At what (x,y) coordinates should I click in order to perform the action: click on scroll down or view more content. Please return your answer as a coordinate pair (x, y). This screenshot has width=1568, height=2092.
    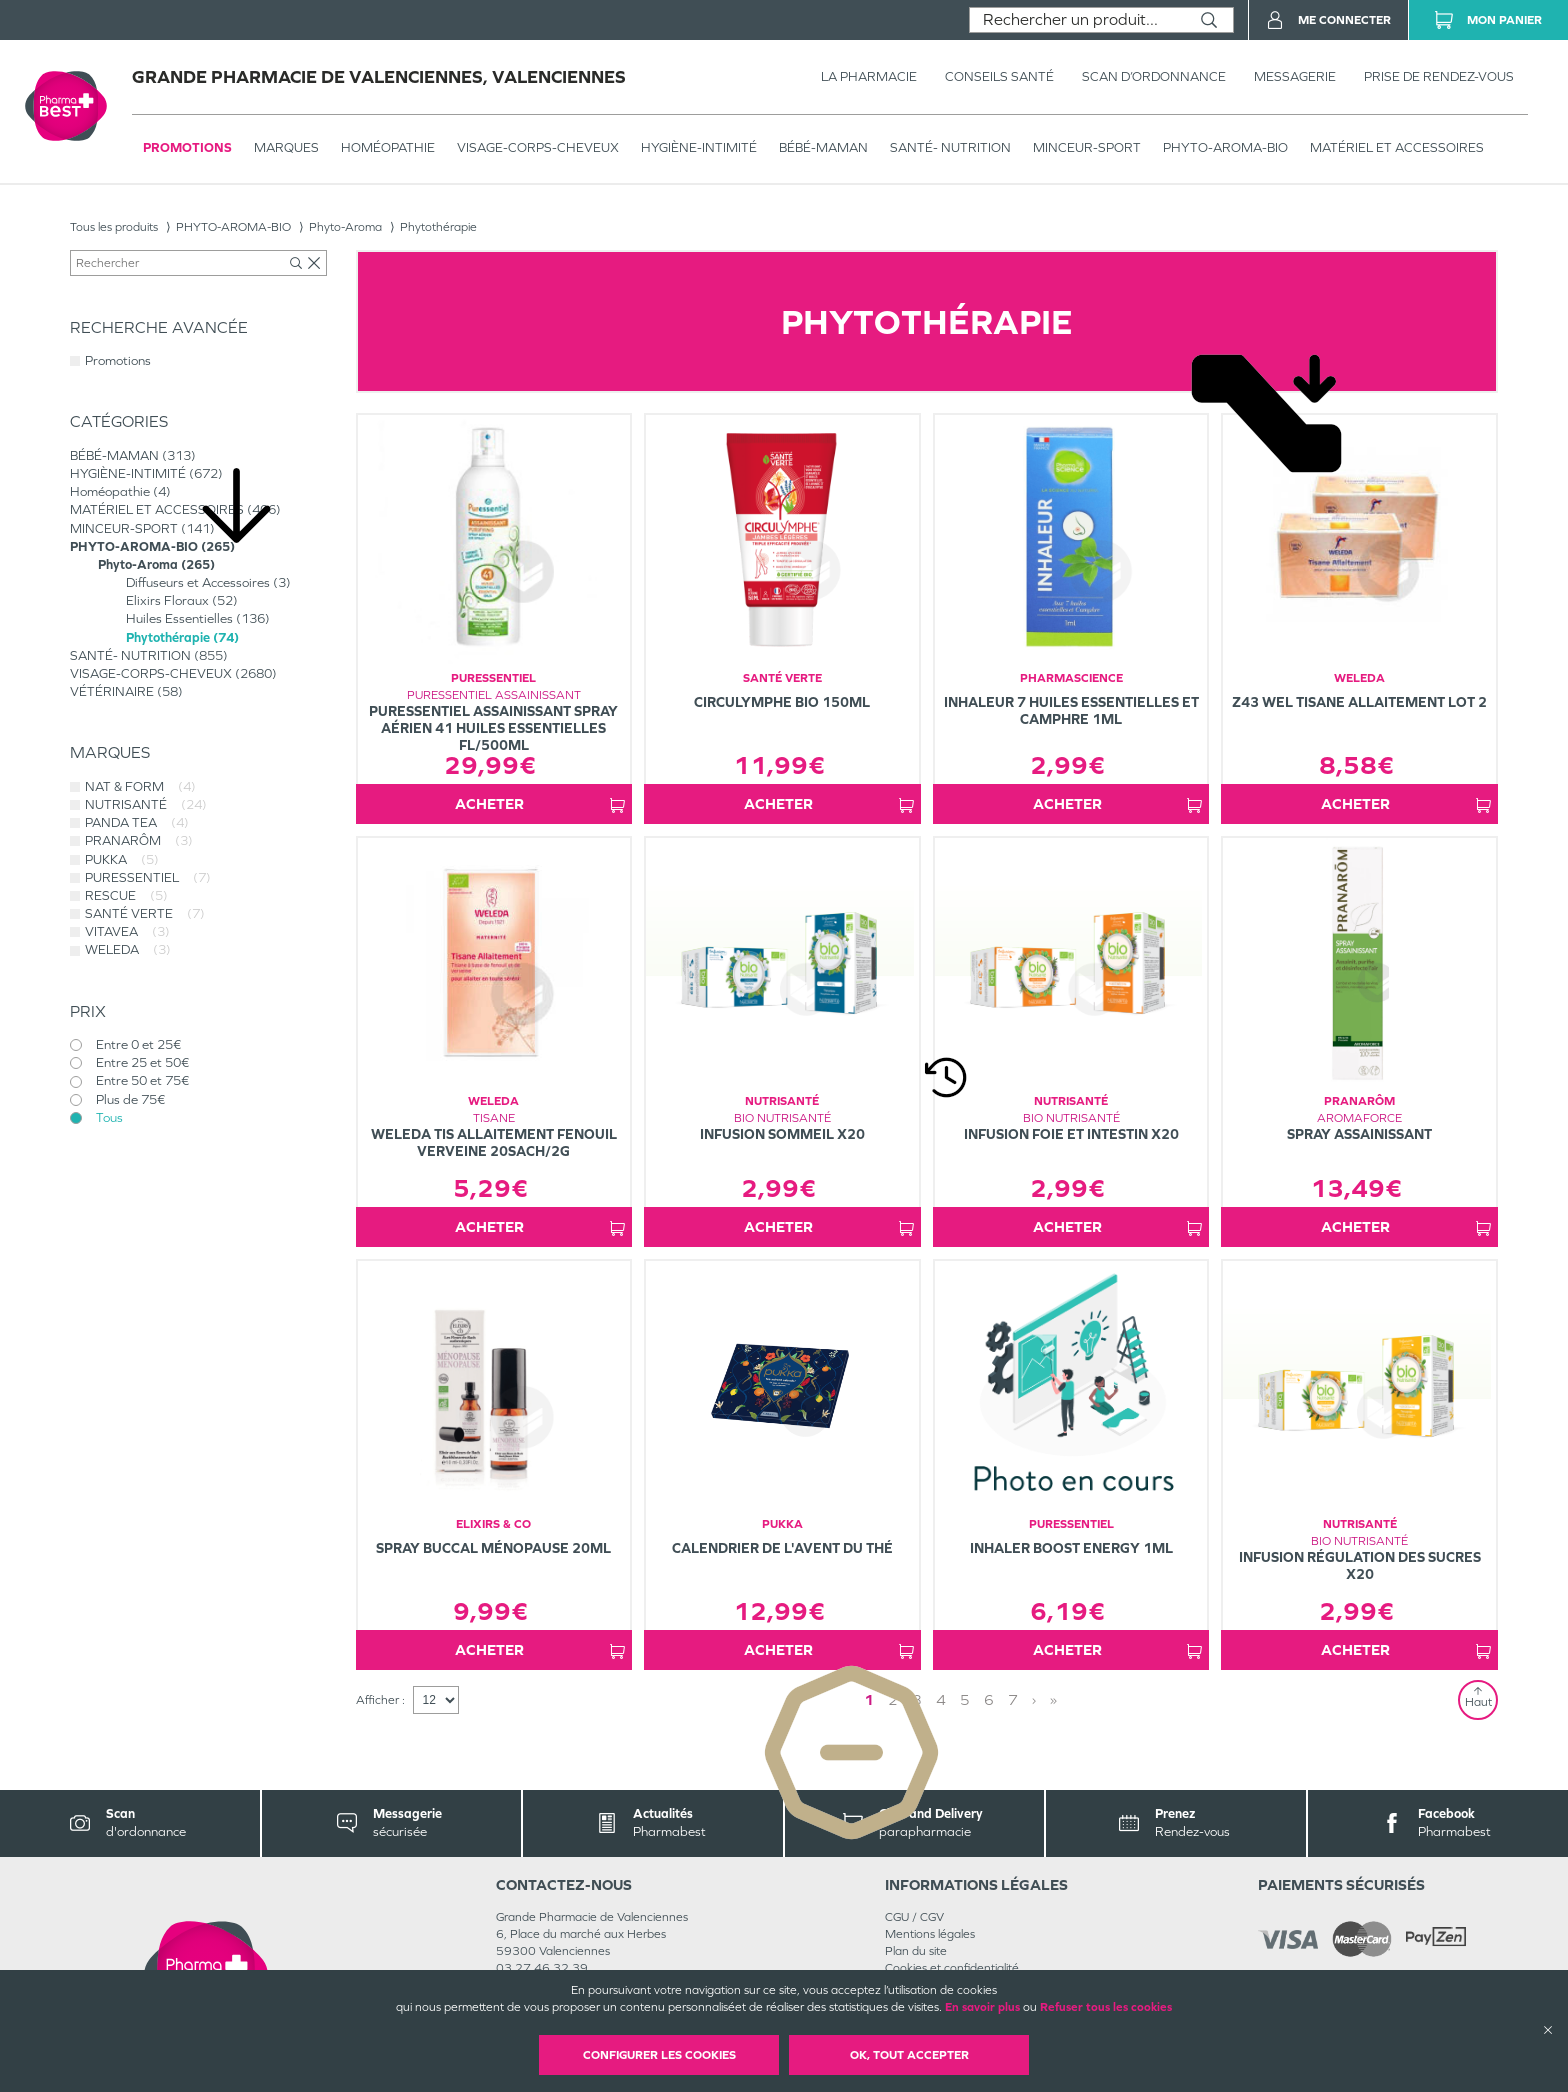
    Looking at the image, I should click on (236, 505).